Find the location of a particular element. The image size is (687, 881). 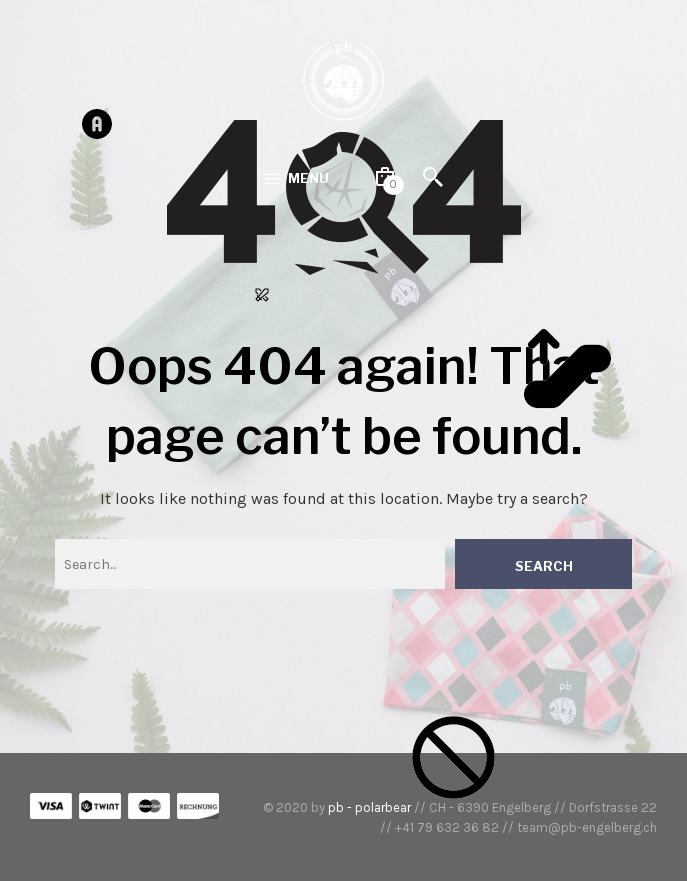

escalator going up is located at coordinates (567, 368).